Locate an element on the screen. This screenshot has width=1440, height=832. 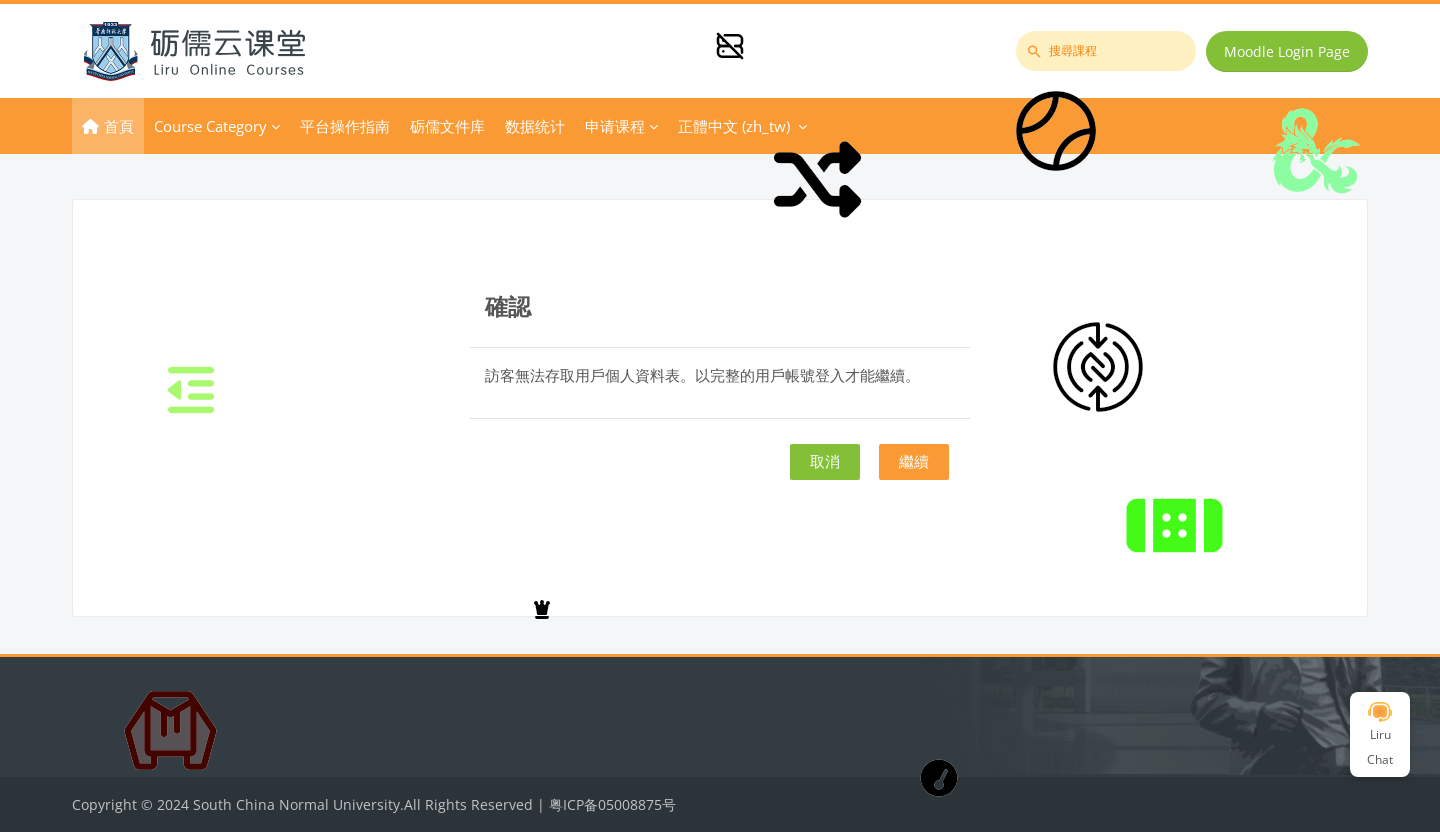
indicates nfc directional communication capability is located at coordinates (1098, 367).